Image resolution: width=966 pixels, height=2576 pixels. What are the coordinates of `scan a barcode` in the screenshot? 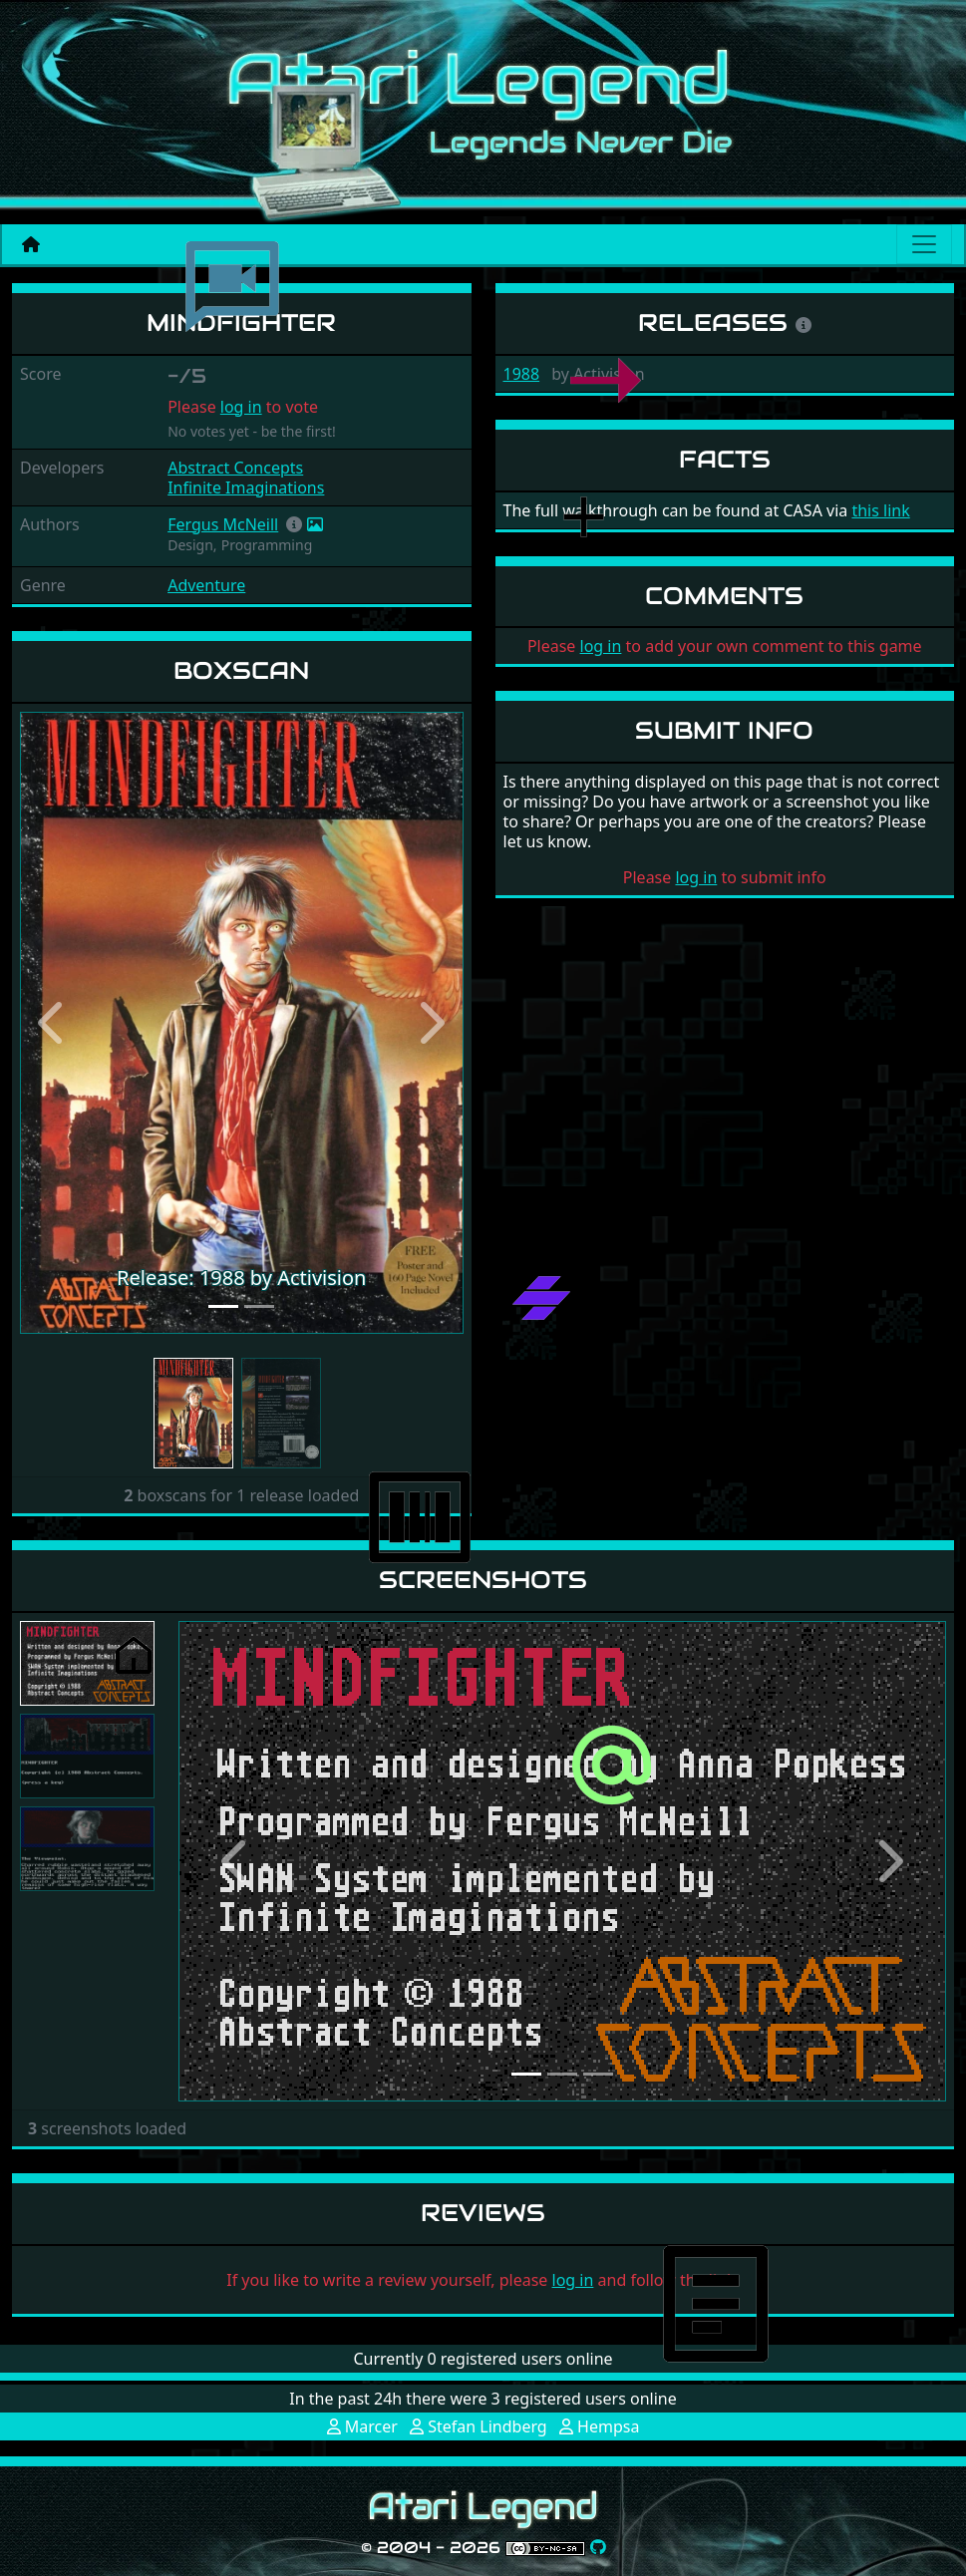 It's located at (420, 1517).